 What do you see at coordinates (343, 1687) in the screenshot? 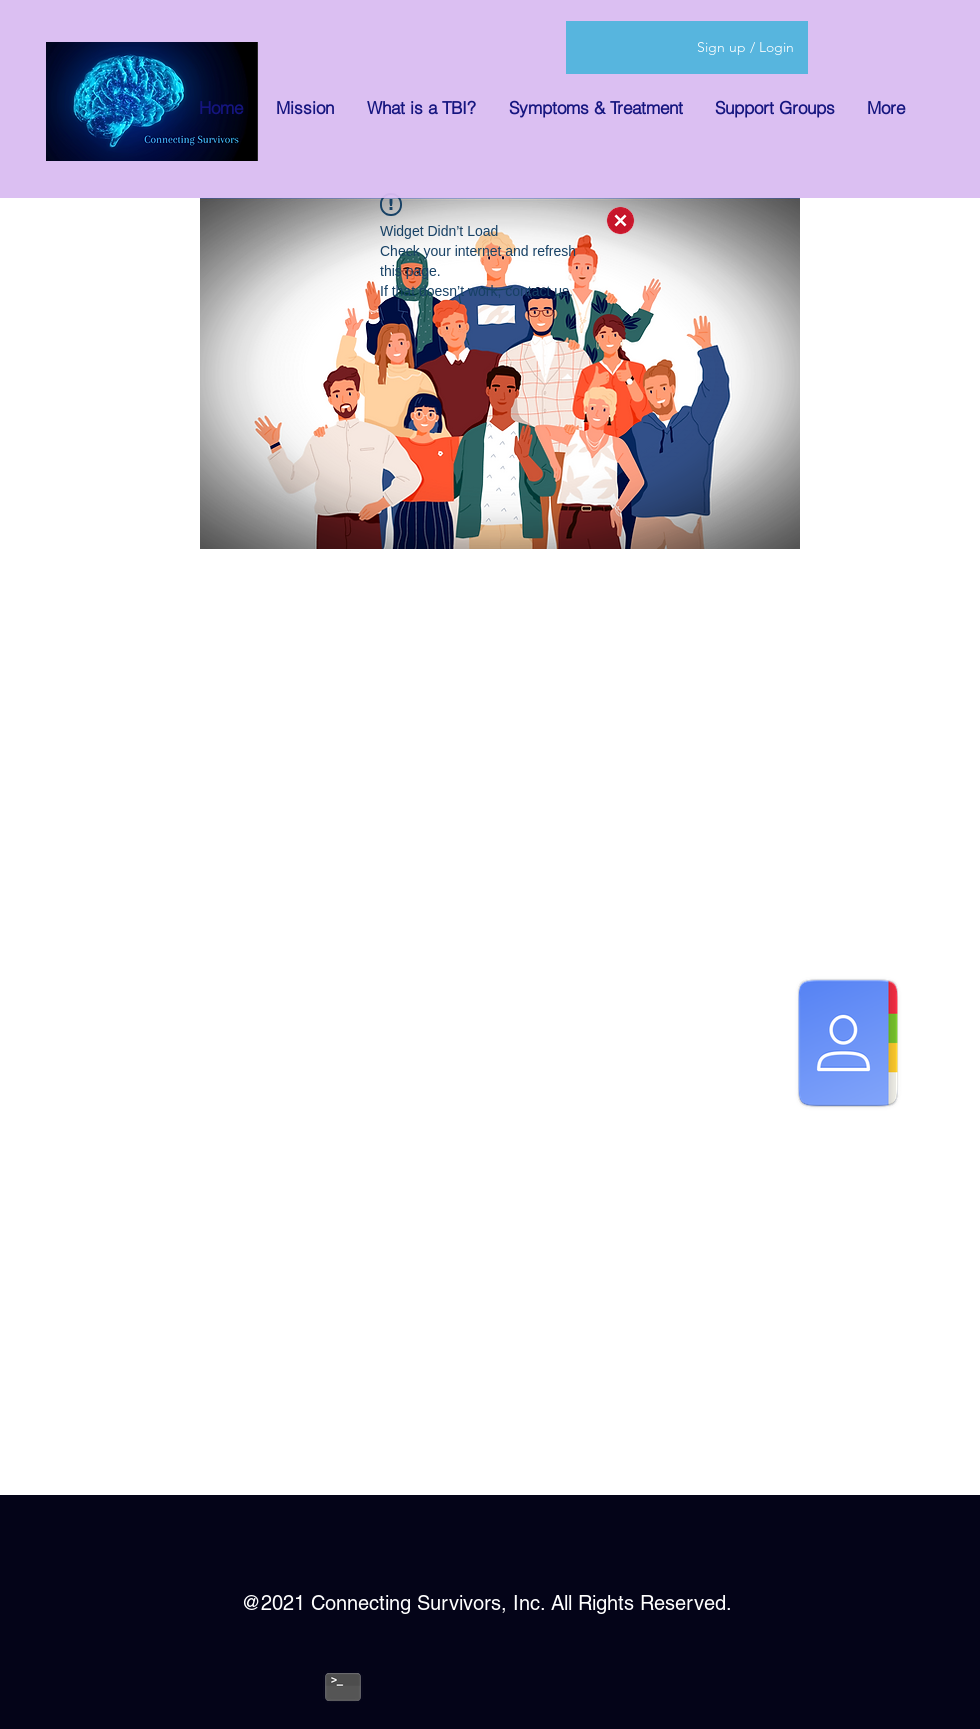
I see `open the terminal or command line interface` at bounding box center [343, 1687].